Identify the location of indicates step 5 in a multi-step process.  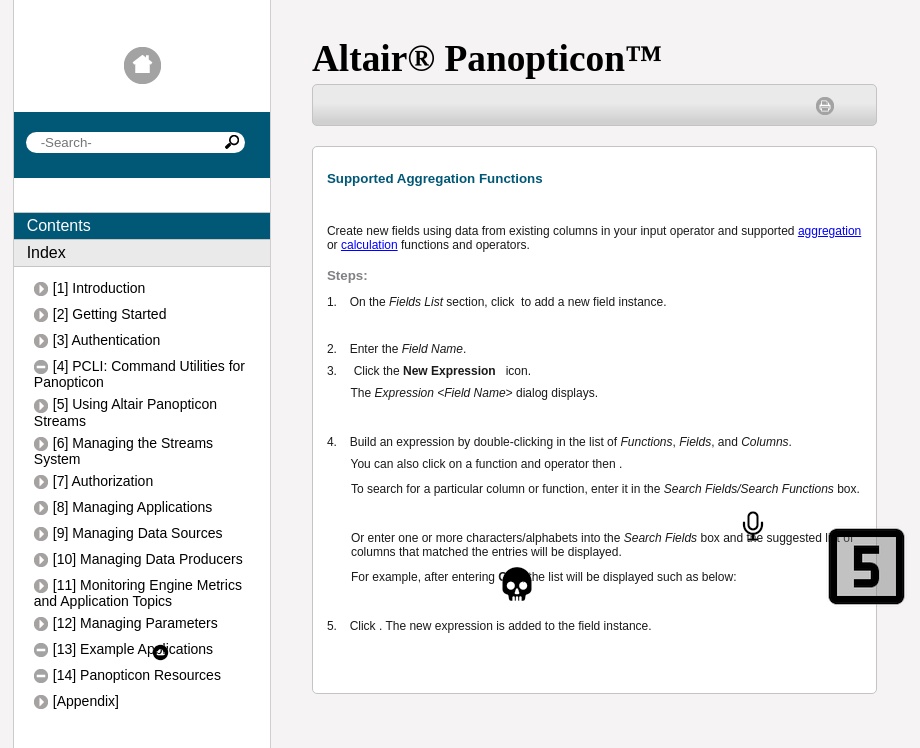
(866, 566).